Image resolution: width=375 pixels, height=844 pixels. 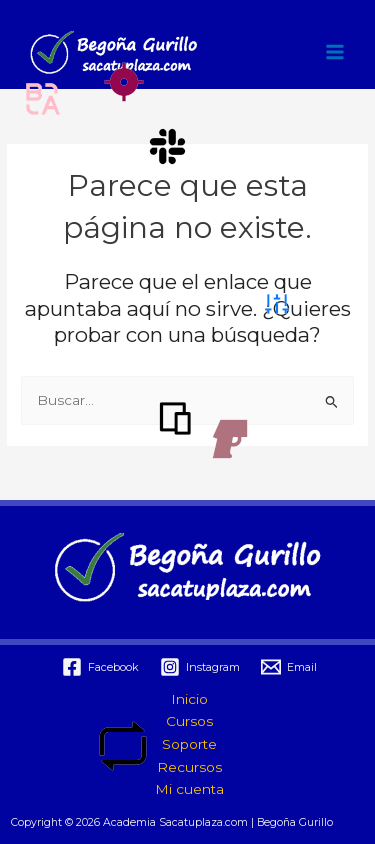 What do you see at coordinates (124, 82) in the screenshot?
I see `center or focus on current location` at bounding box center [124, 82].